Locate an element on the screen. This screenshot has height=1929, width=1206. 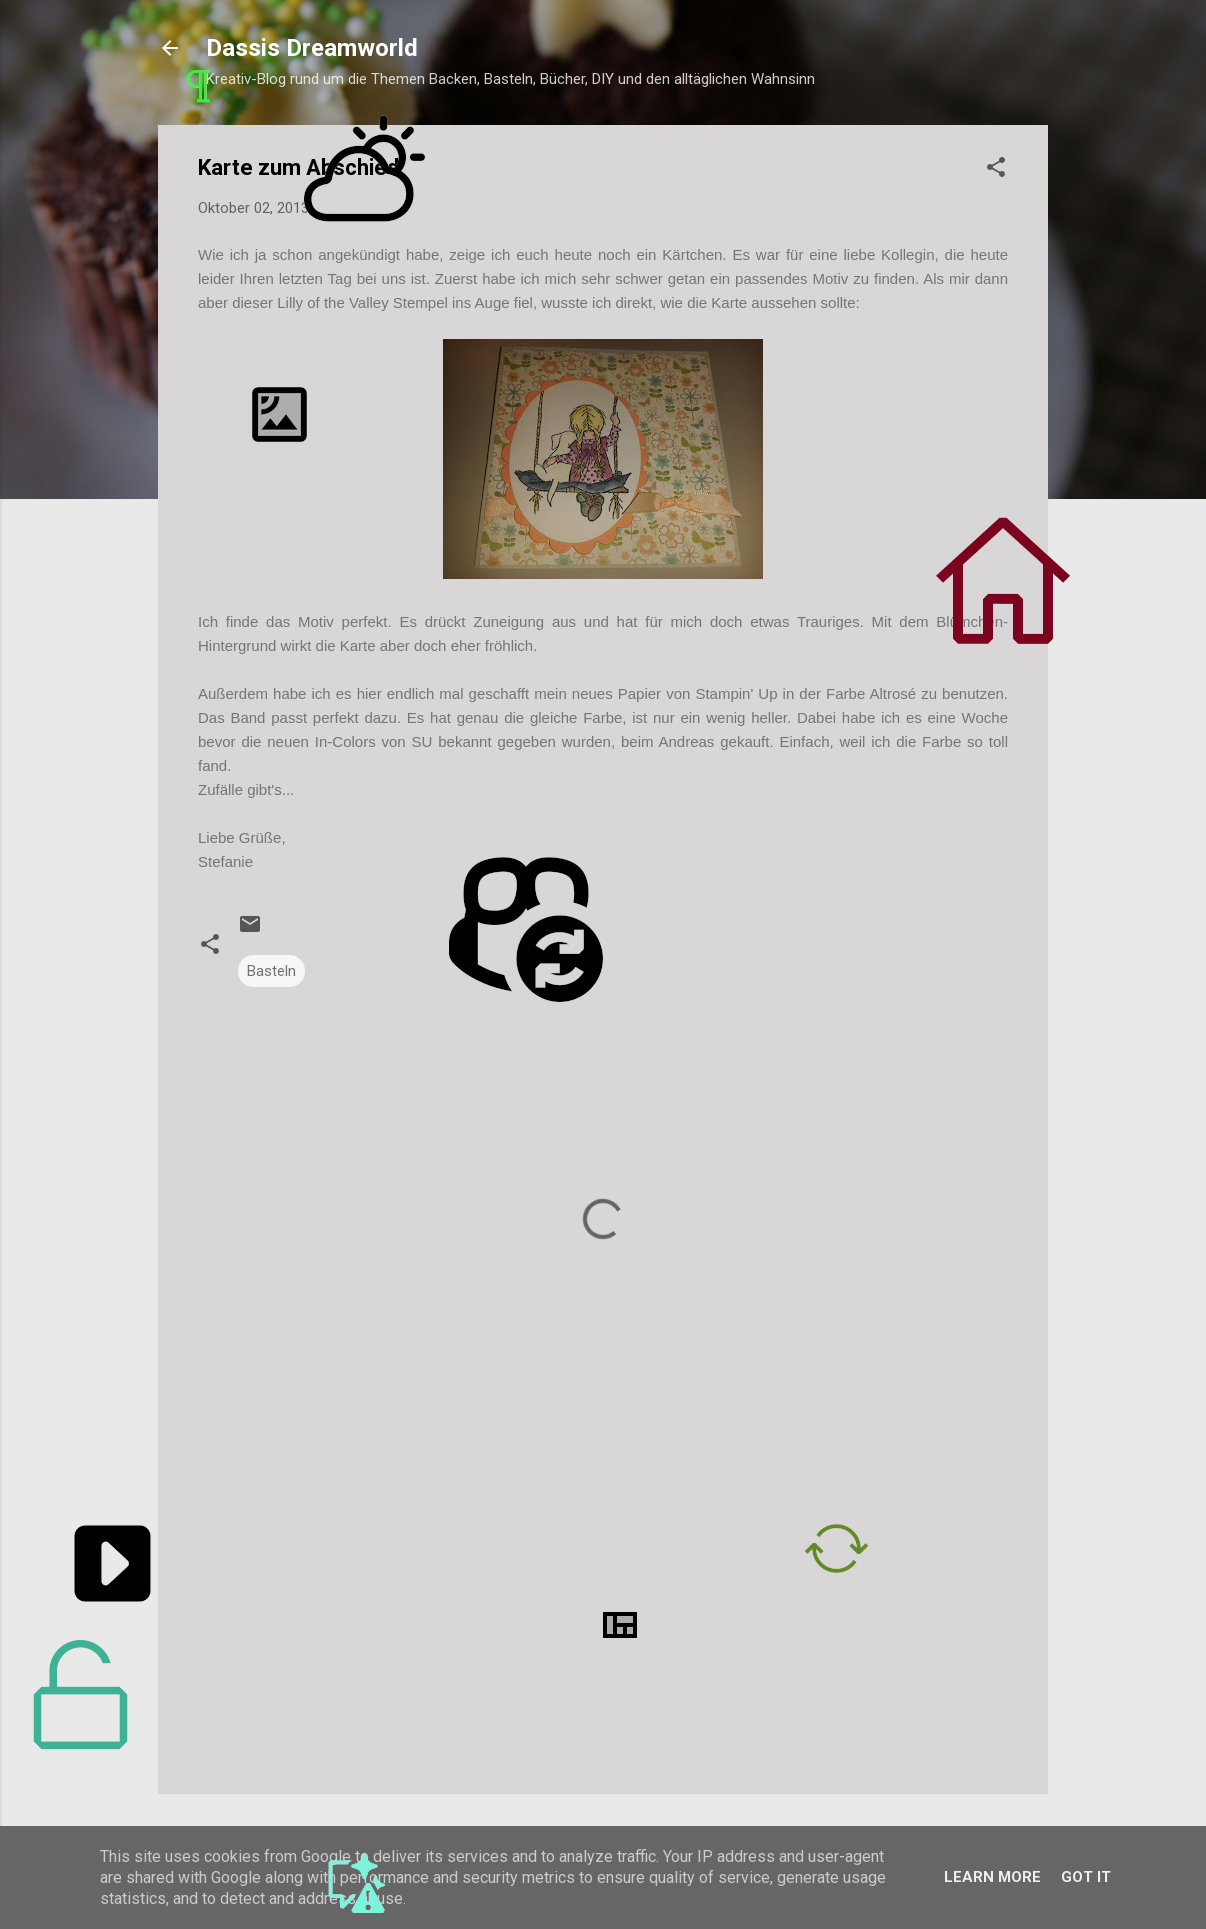
sync or refresh data is located at coordinates (836, 1548).